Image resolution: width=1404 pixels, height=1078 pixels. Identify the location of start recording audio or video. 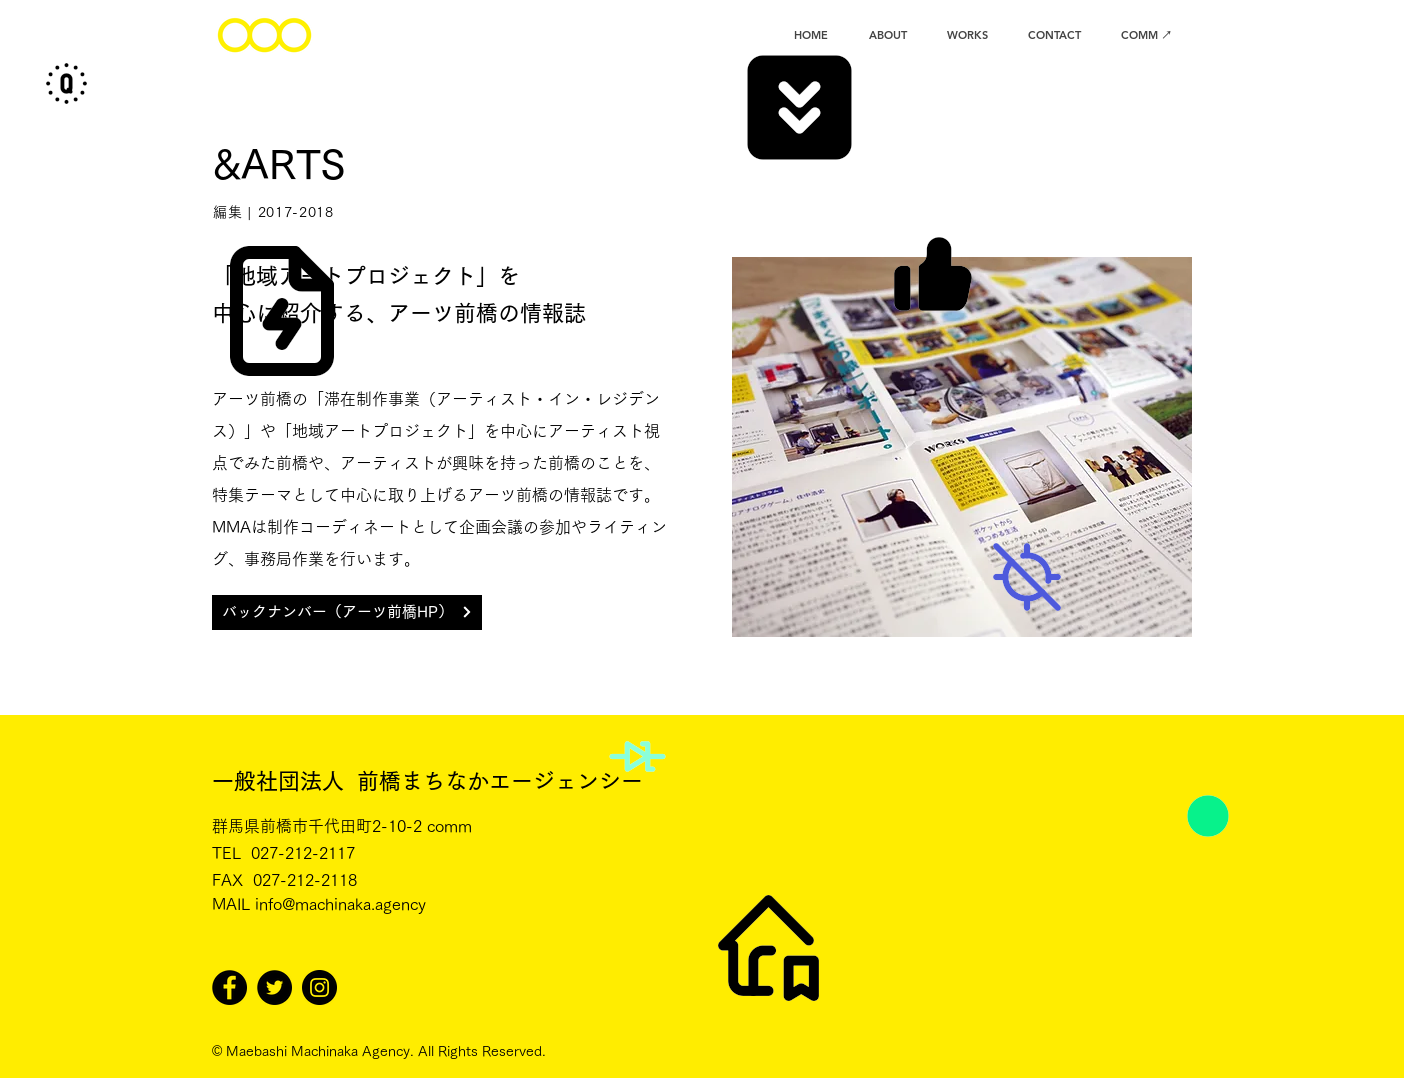
(1208, 816).